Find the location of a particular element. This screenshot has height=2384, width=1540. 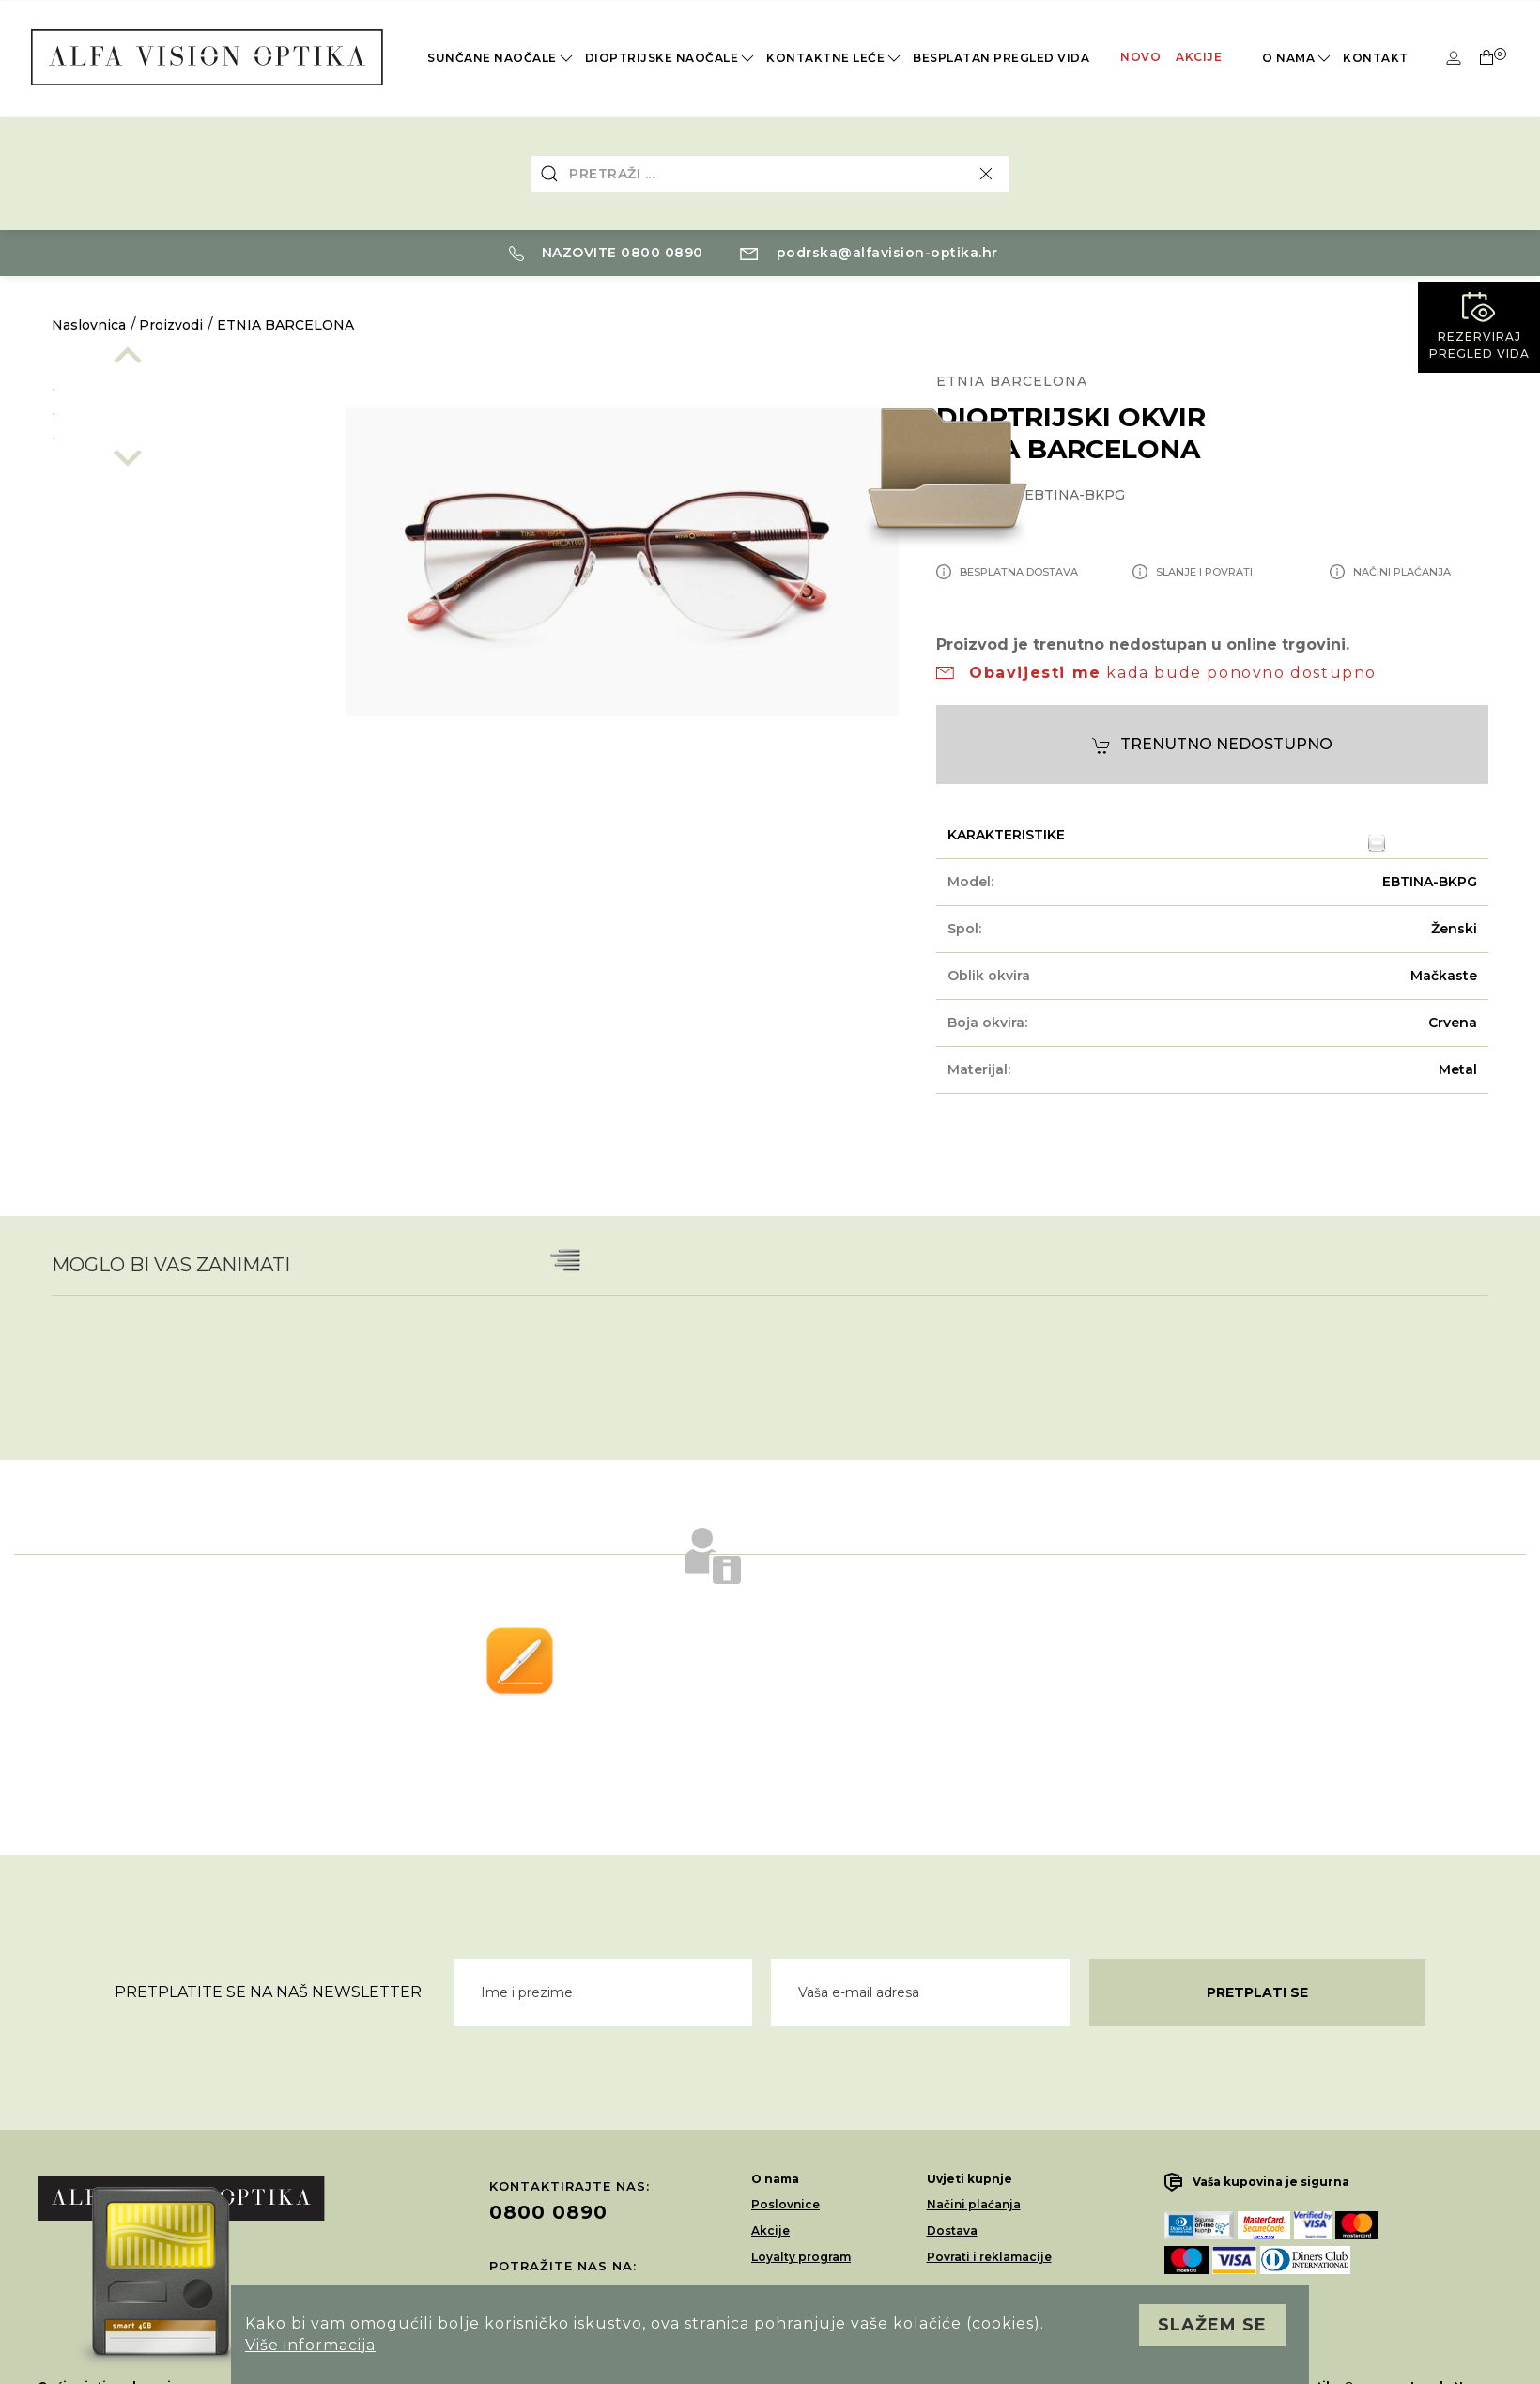

view user profile information is located at coordinates (713, 1556).